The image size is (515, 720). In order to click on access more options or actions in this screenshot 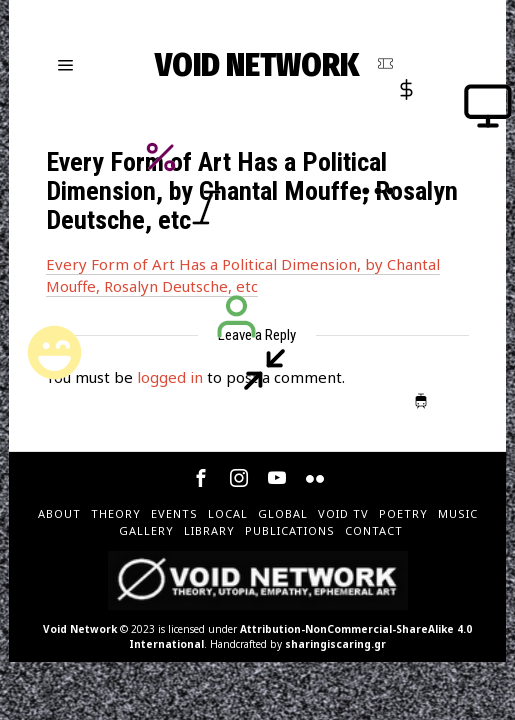, I will do `click(378, 191)`.